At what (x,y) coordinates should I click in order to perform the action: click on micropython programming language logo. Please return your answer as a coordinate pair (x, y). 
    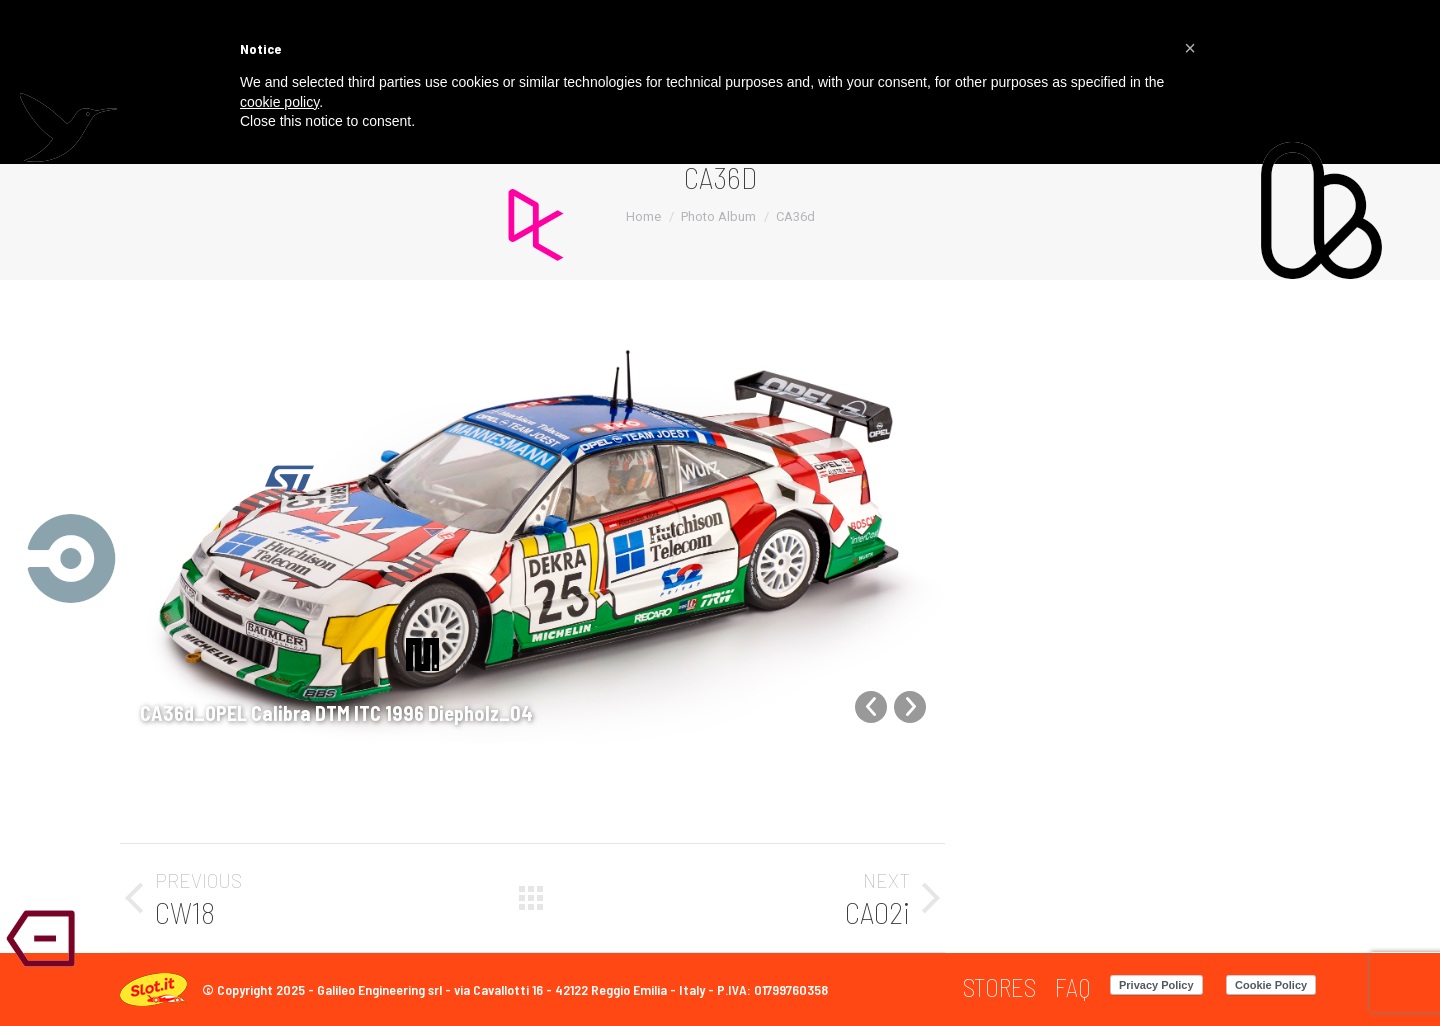
    Looking at the image, I should click on (422, 654).